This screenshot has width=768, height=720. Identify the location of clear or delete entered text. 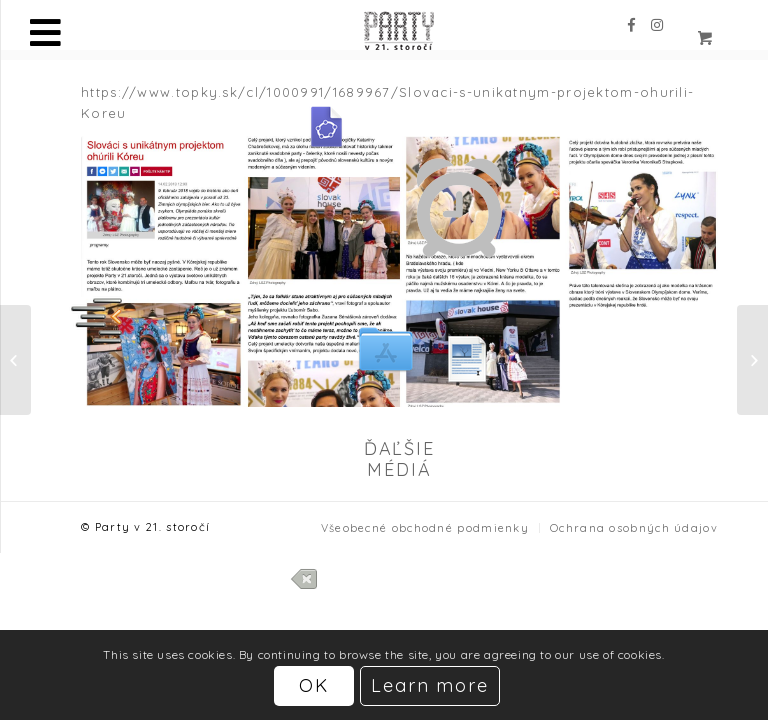
(302, 578).